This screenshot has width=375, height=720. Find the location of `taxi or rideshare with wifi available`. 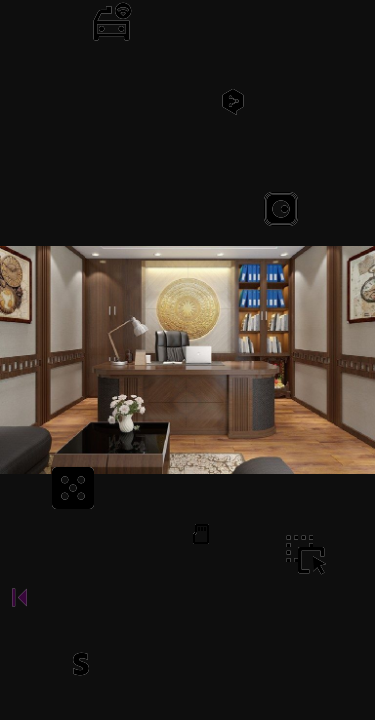

taxi or rideshare with wifi available is located at coordinates (111, 22).